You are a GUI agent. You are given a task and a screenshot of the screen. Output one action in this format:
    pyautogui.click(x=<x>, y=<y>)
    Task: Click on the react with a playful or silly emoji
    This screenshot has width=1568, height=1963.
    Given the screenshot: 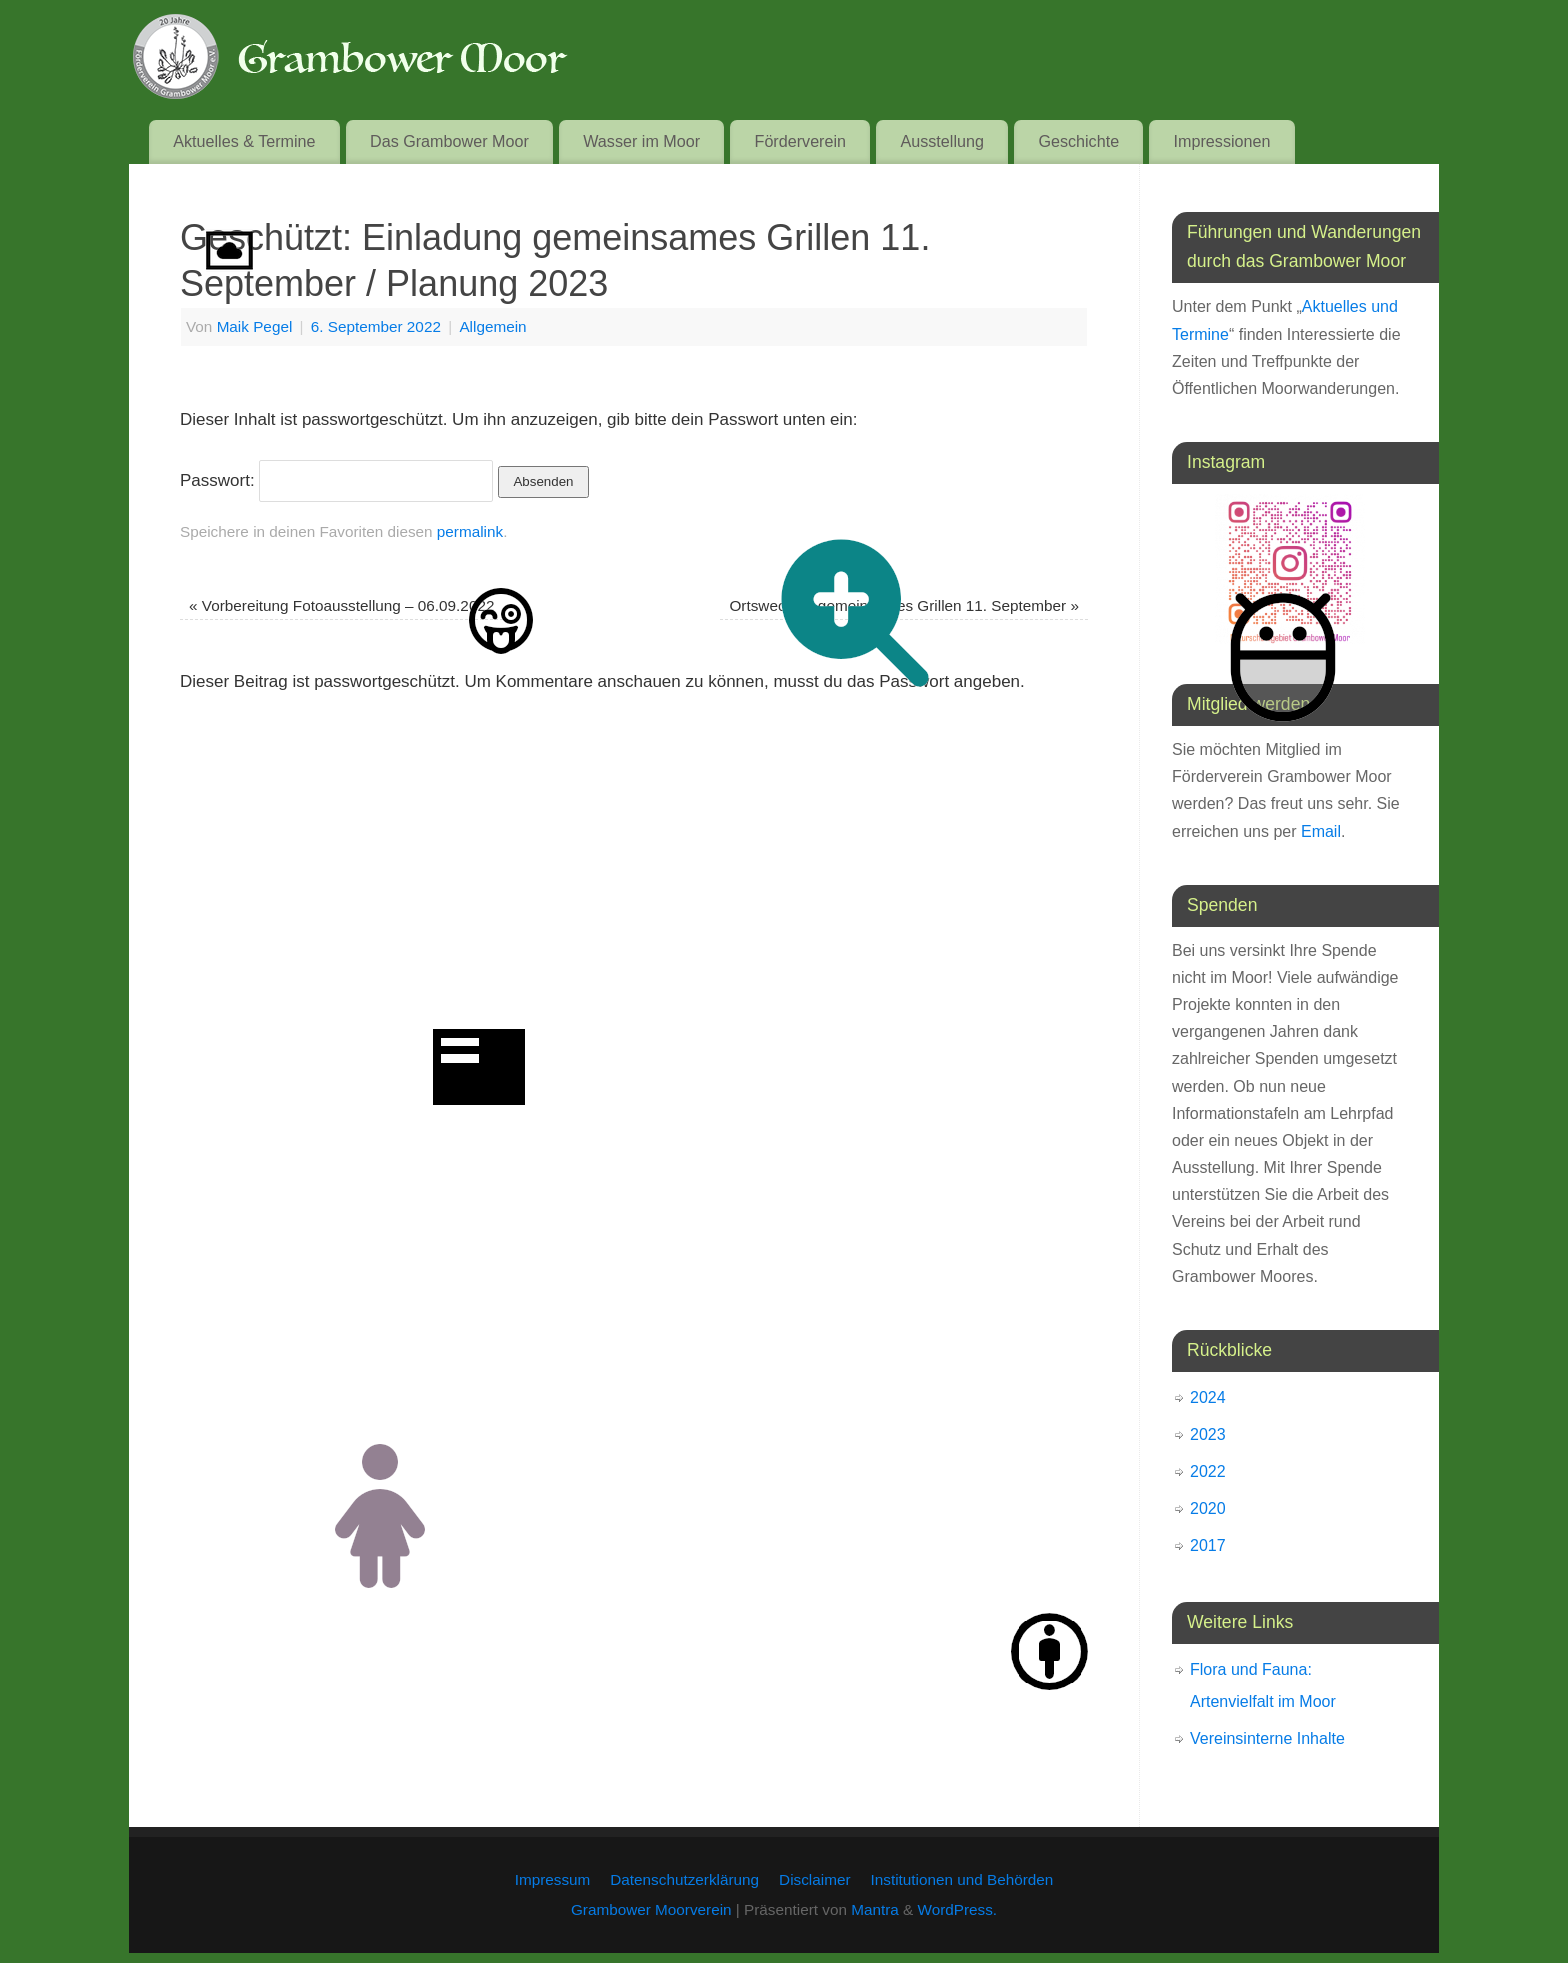 What is the action you would take?
    pyautogui.click(x=501, y=620)
    